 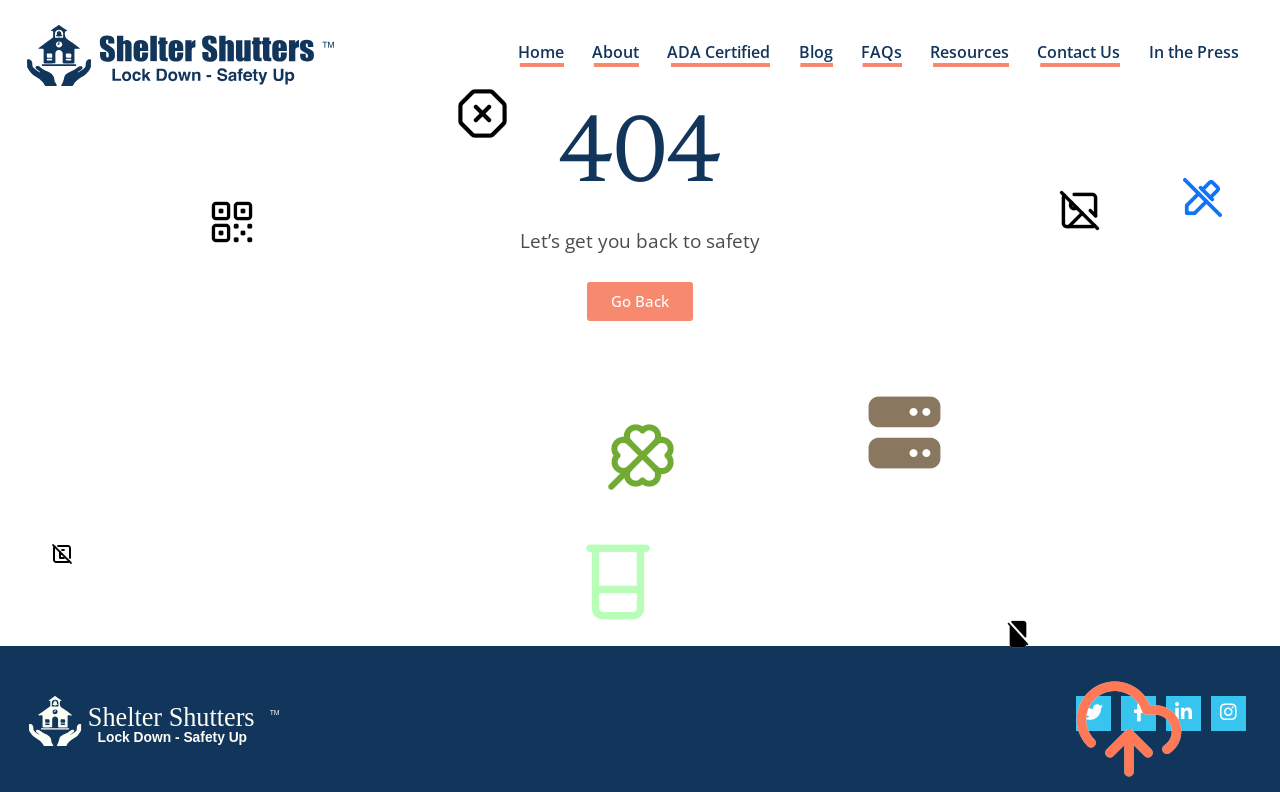 I want to click on image failed to load, so click(x=1079, y=210).